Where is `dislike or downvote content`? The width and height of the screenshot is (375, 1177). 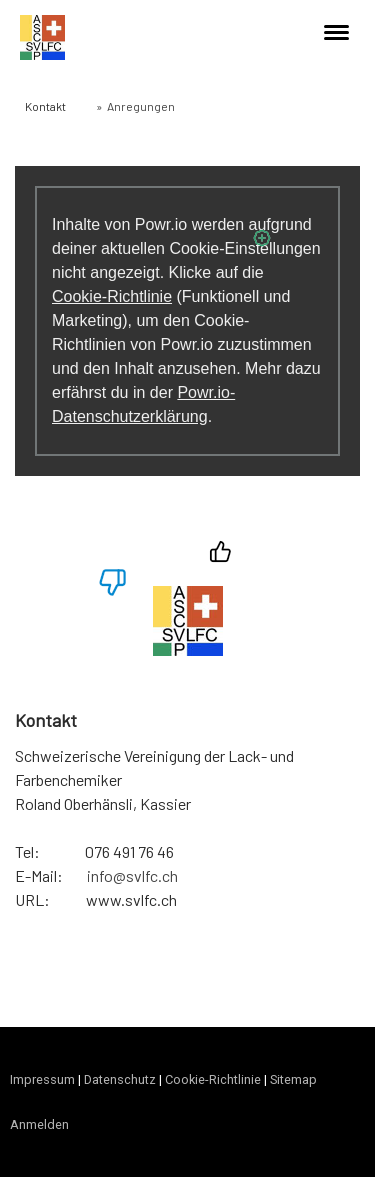 dislike or downvote content is located at coordinates (112, 582).